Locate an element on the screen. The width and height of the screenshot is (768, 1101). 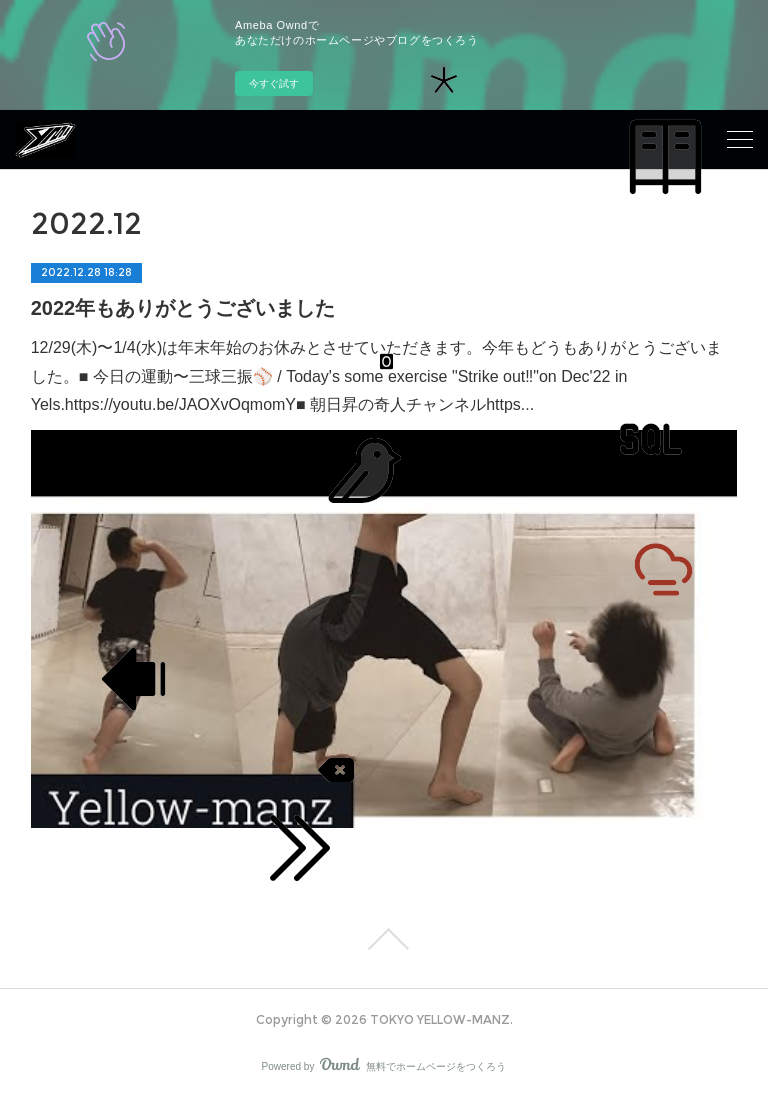
access SQL database or query tools is located at coordinates (651, 439).